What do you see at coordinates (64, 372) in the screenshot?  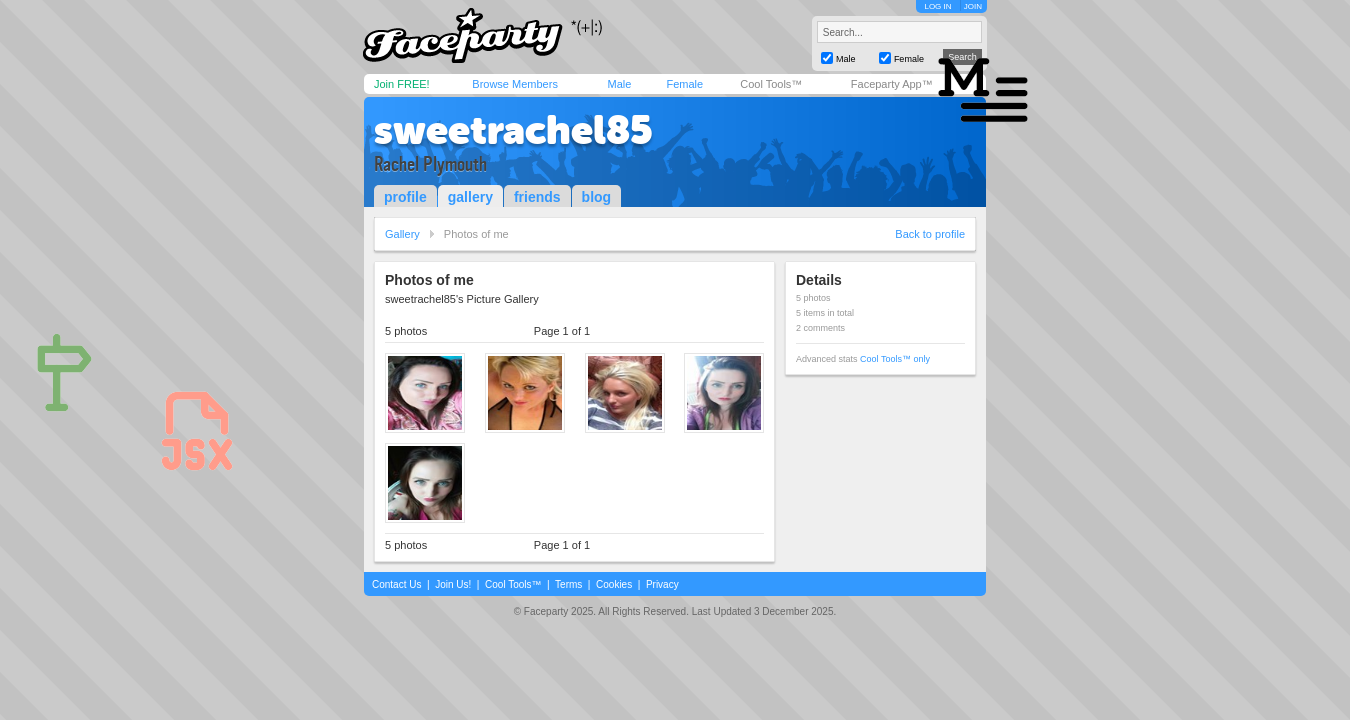 I see `navigate to directions or wayfinding` at bounding box center [64, 372].